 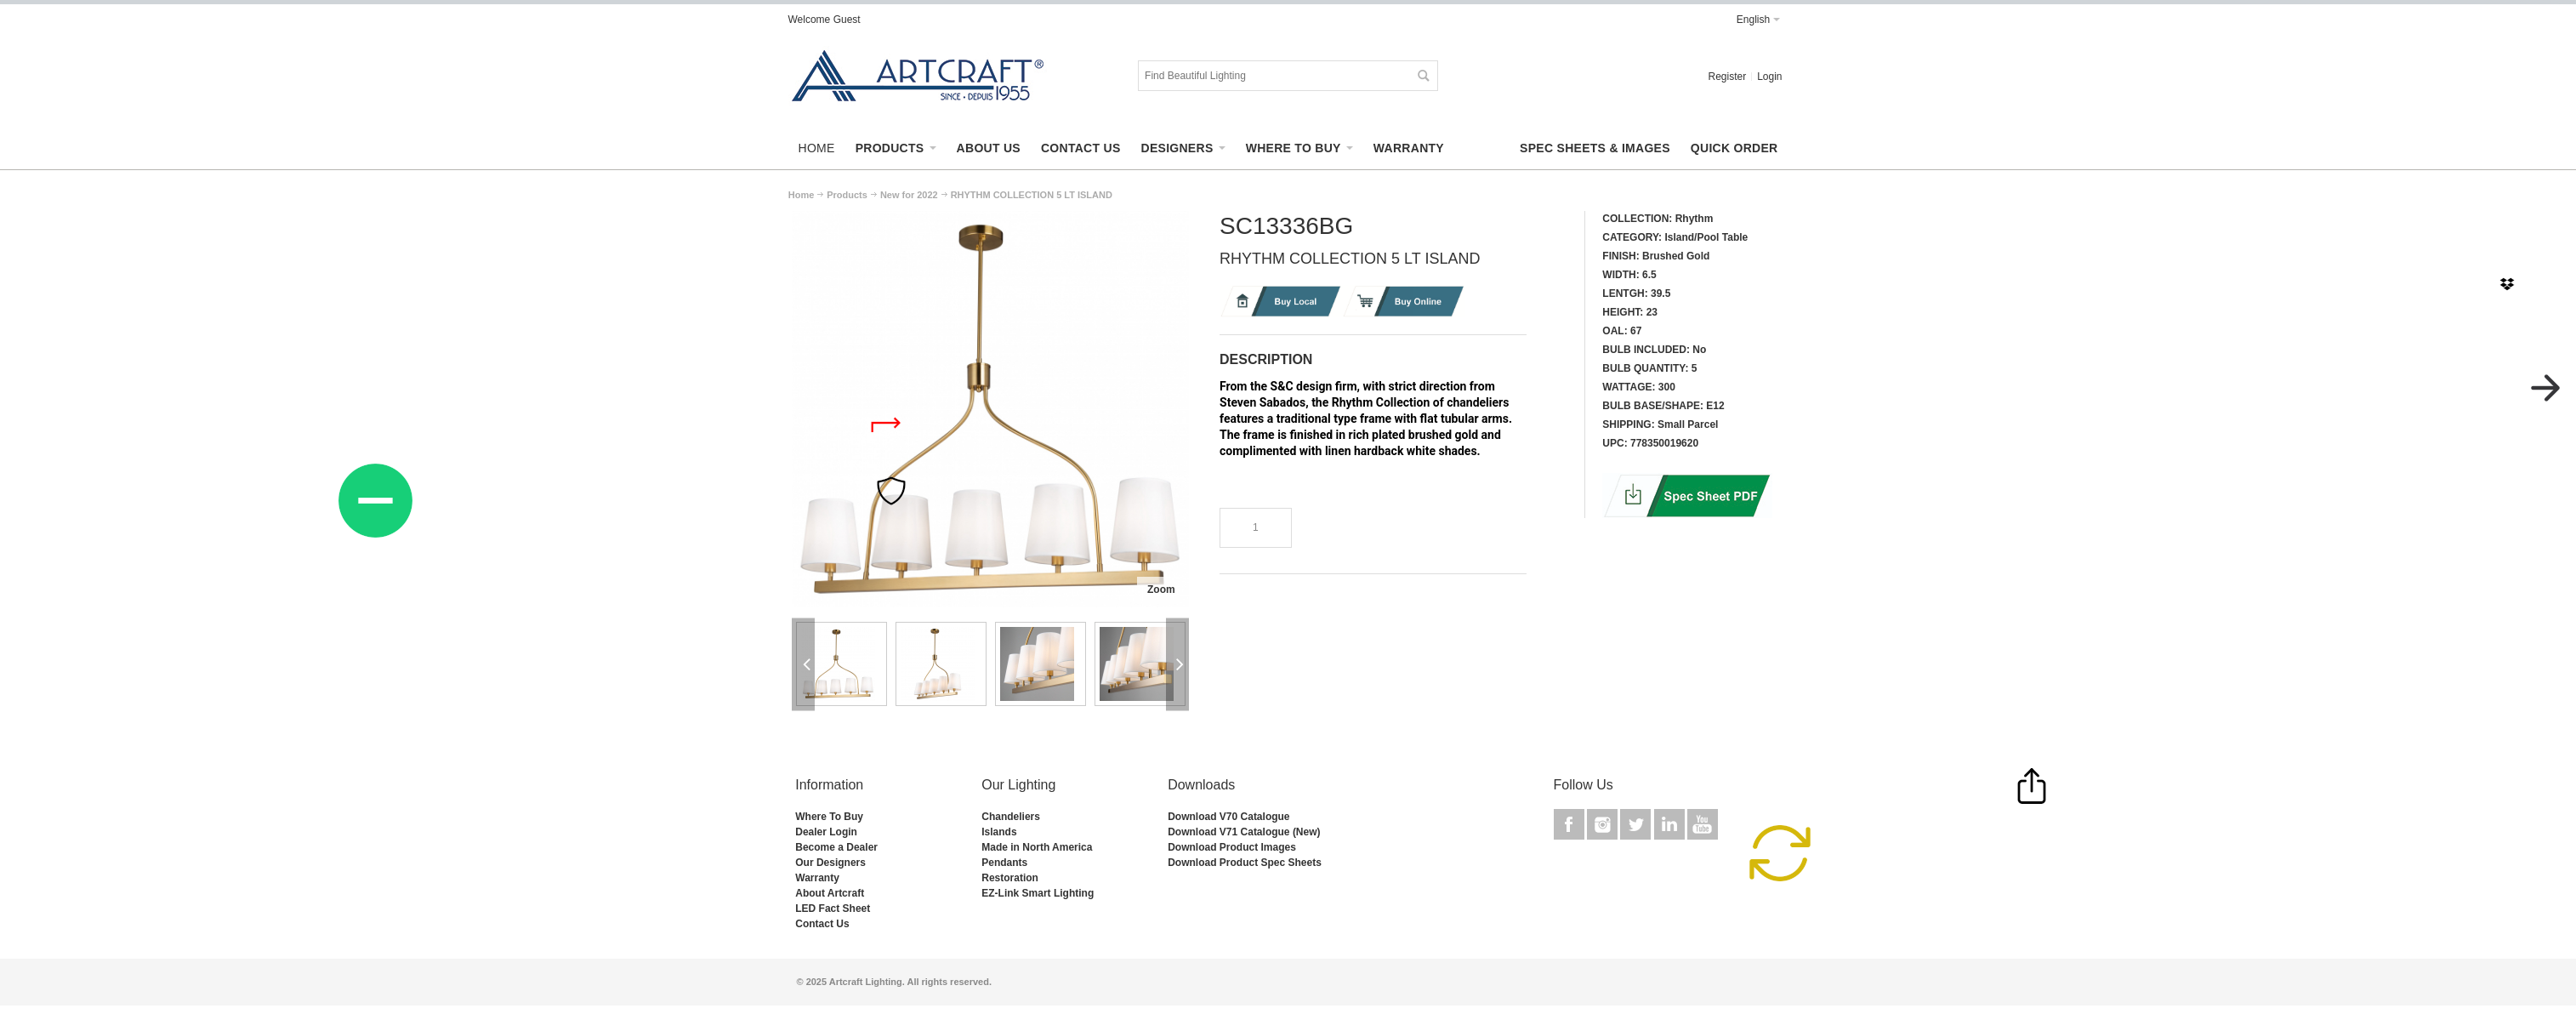 What do you see at coordinates (375, 500) in the screenshot?
I see `remove an item from a list` at bounding box center [375, 500].